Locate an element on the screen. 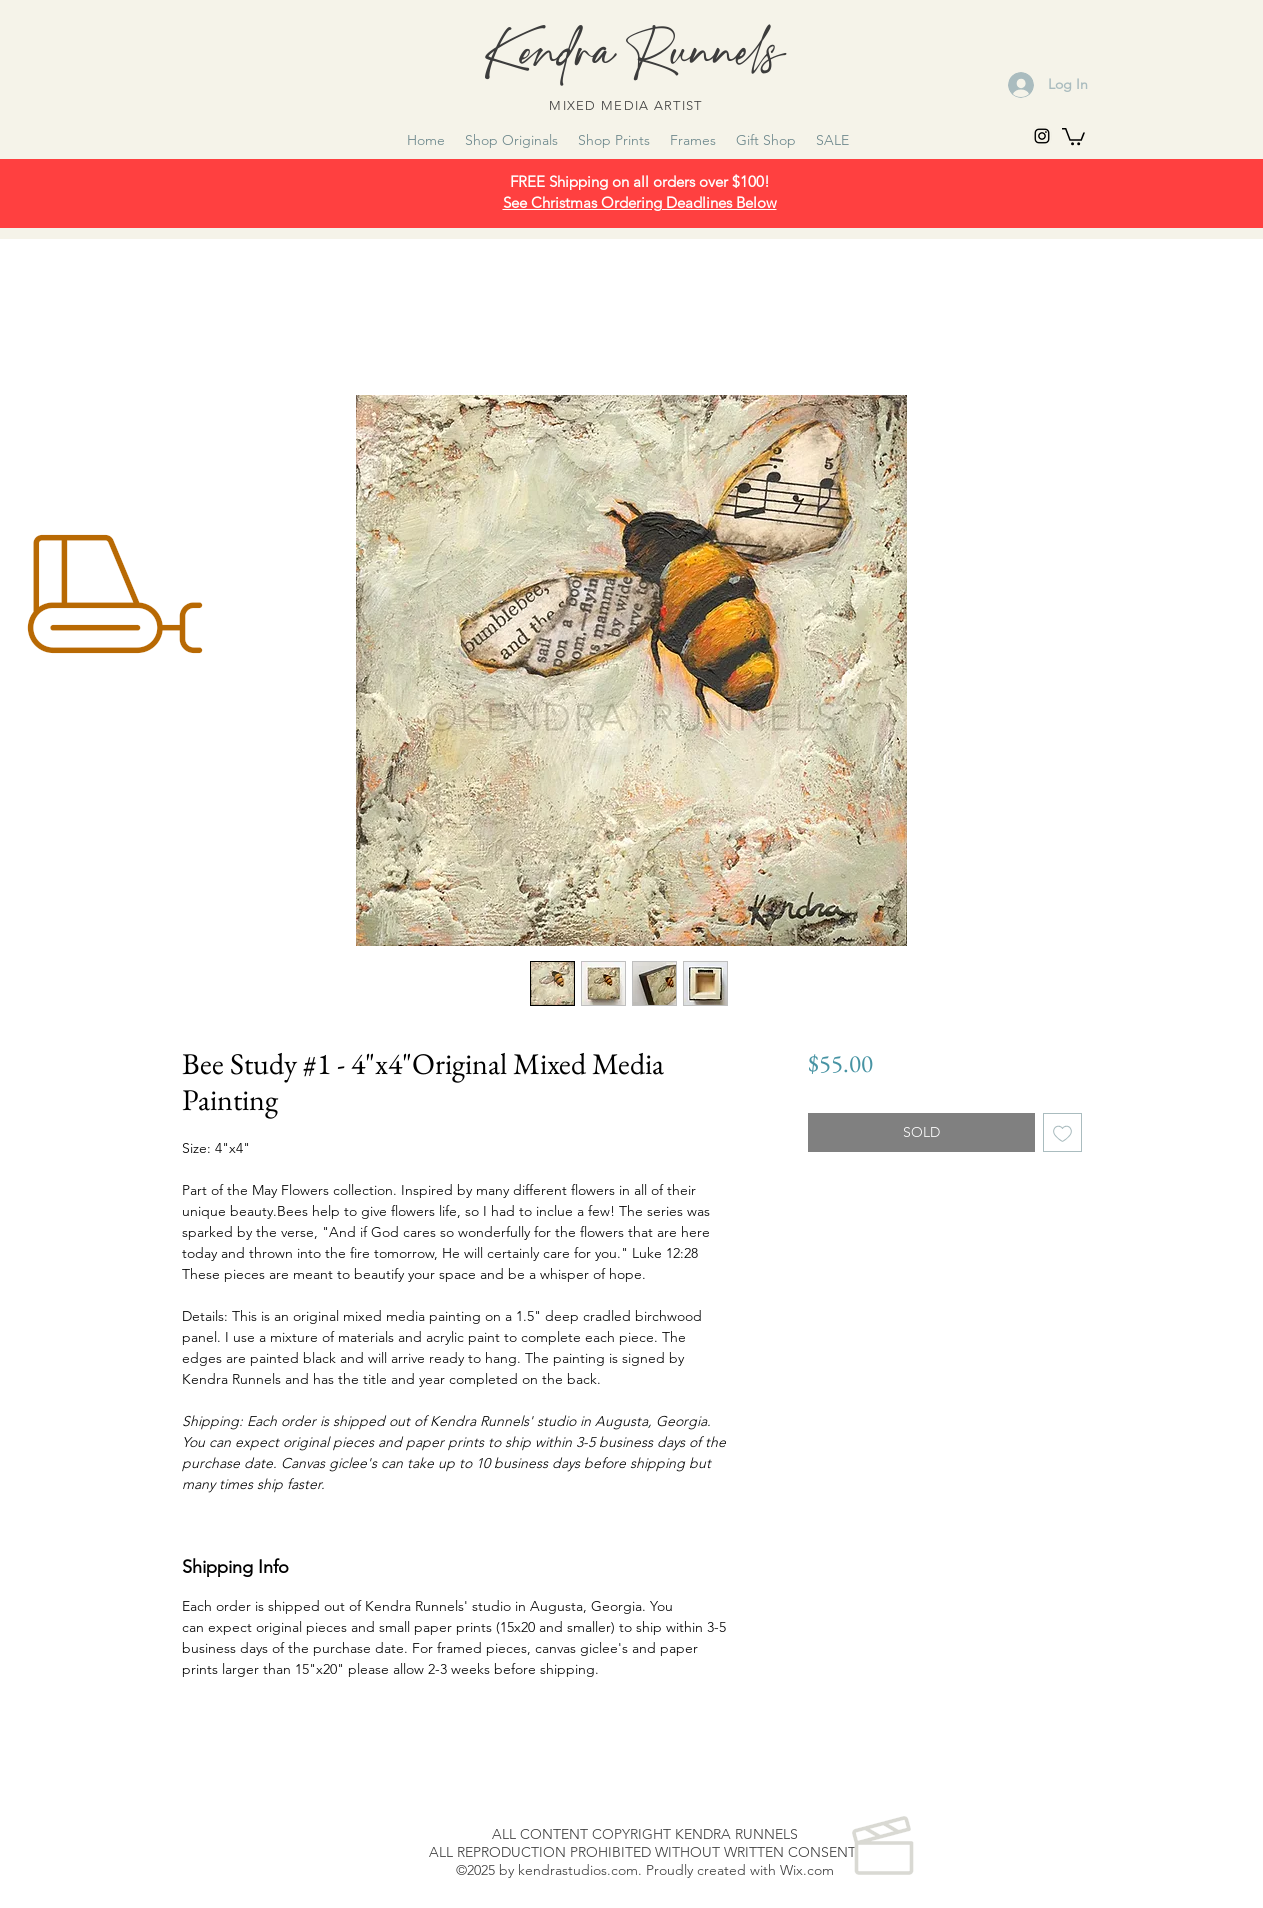 This screenshot has height=1908, width=1263. access video or movie content is located at coordinates (884, 1848).